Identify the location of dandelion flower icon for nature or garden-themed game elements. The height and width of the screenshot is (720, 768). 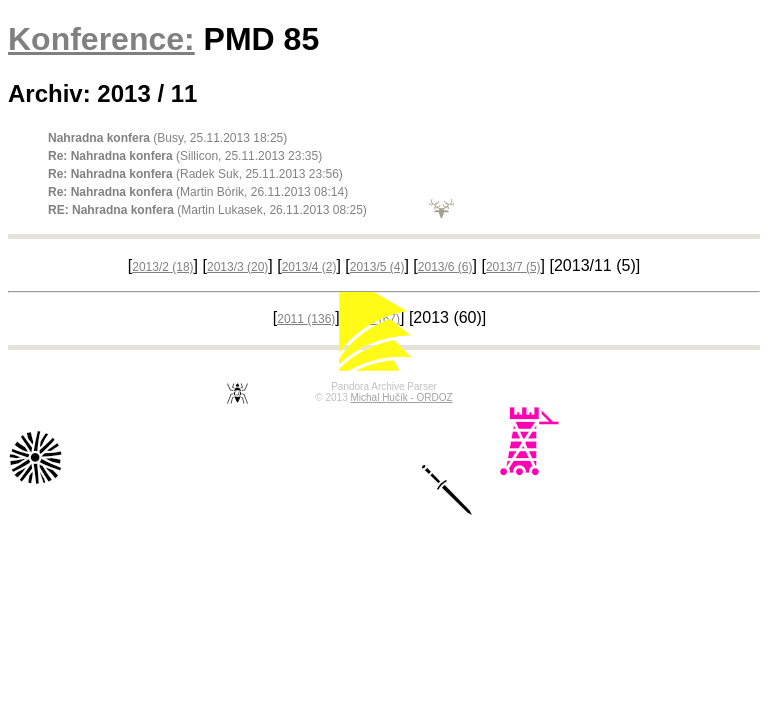
(35, 457).